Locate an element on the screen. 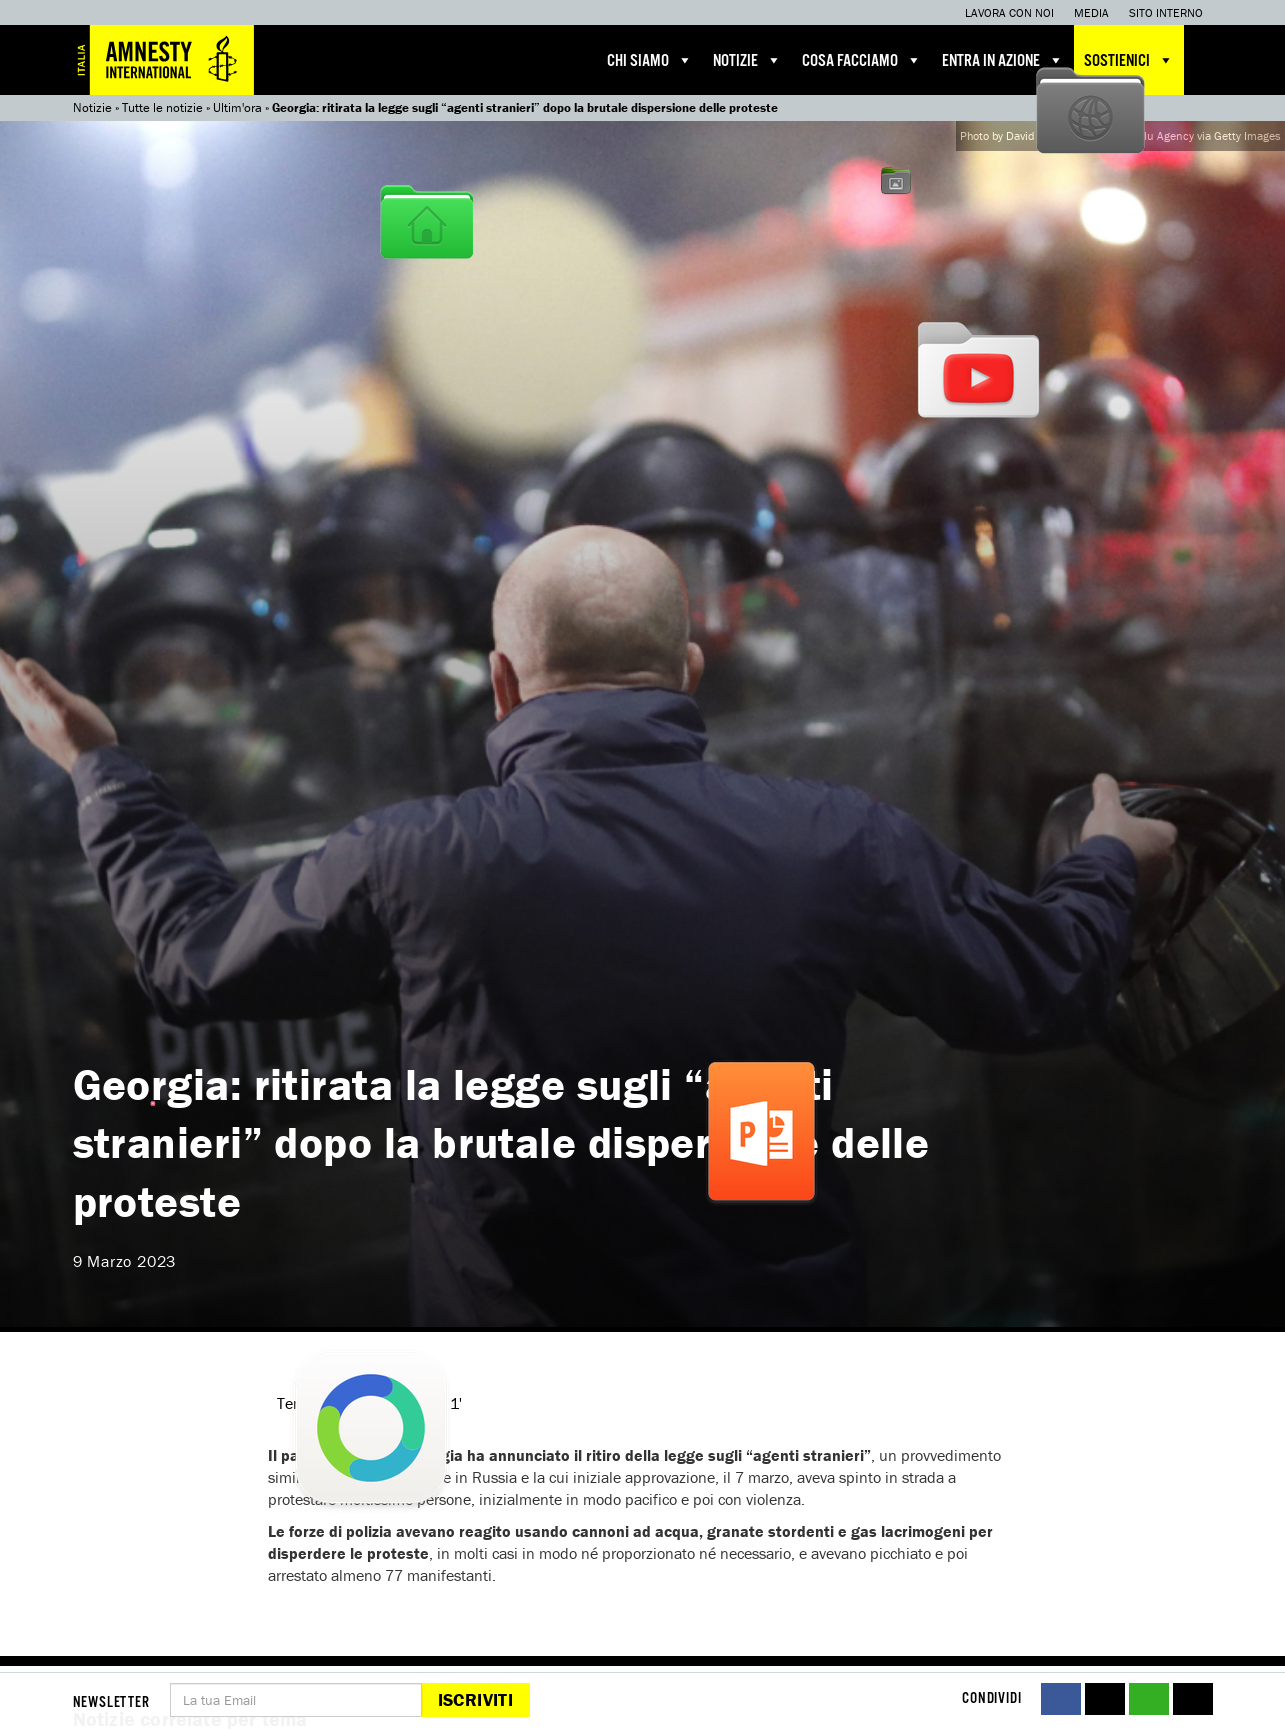 The image size is (1285, 1730). open sound and audio preferences is located at coordinates (124, 1065).